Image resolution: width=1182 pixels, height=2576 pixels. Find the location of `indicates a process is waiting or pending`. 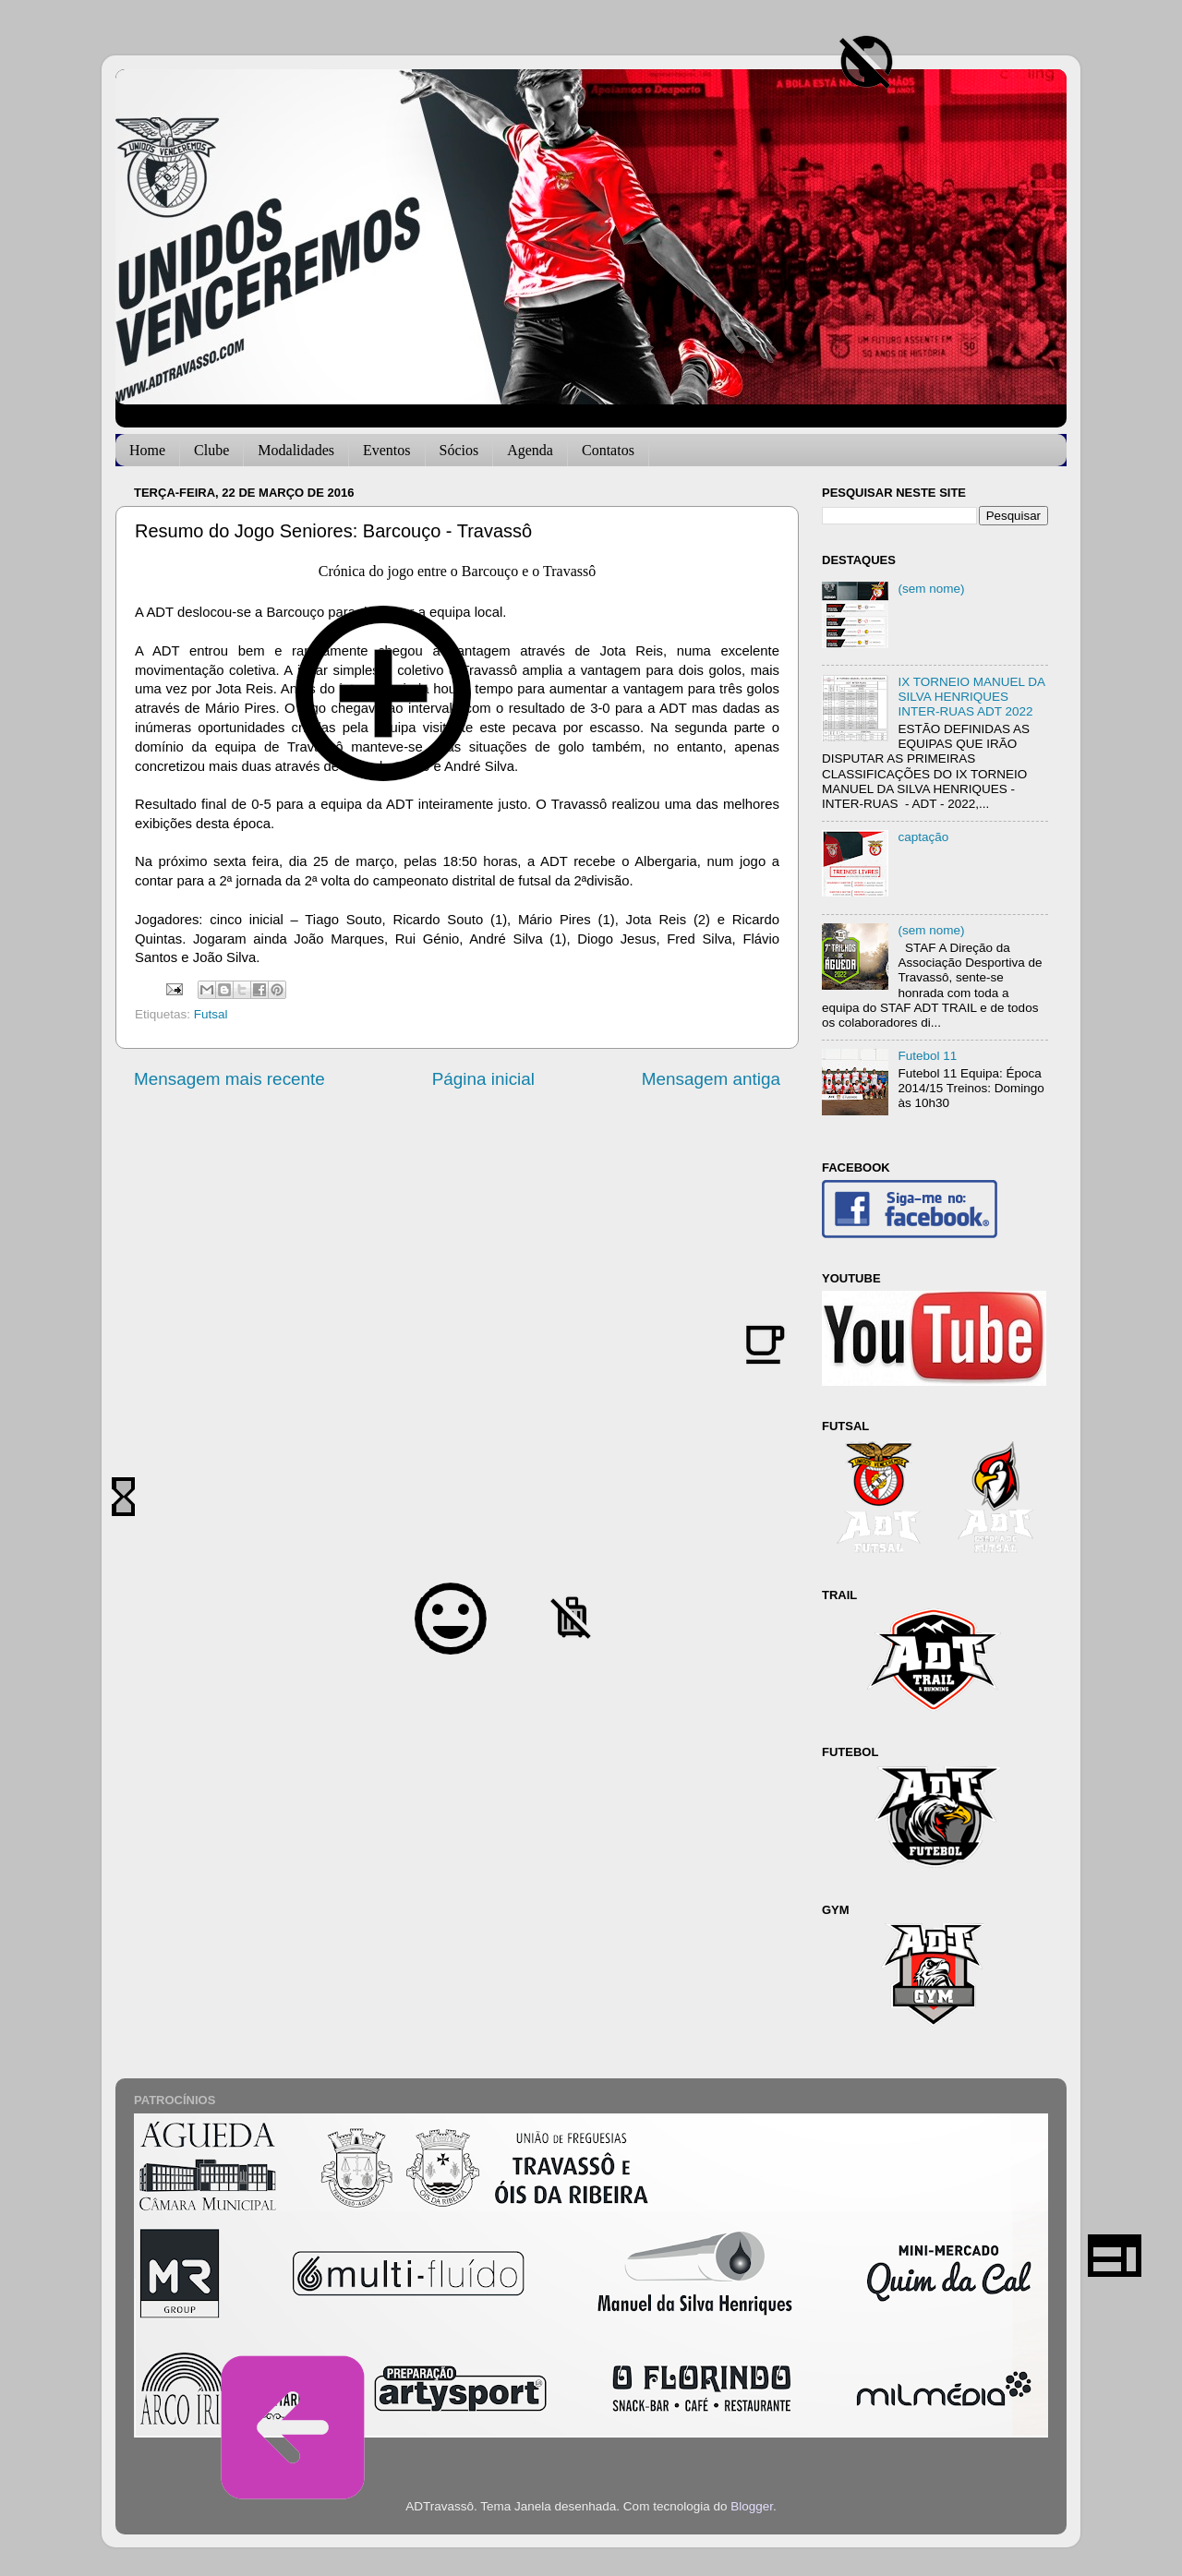

indicates a process is waiting or pending is located at coordinates (124, 1497).